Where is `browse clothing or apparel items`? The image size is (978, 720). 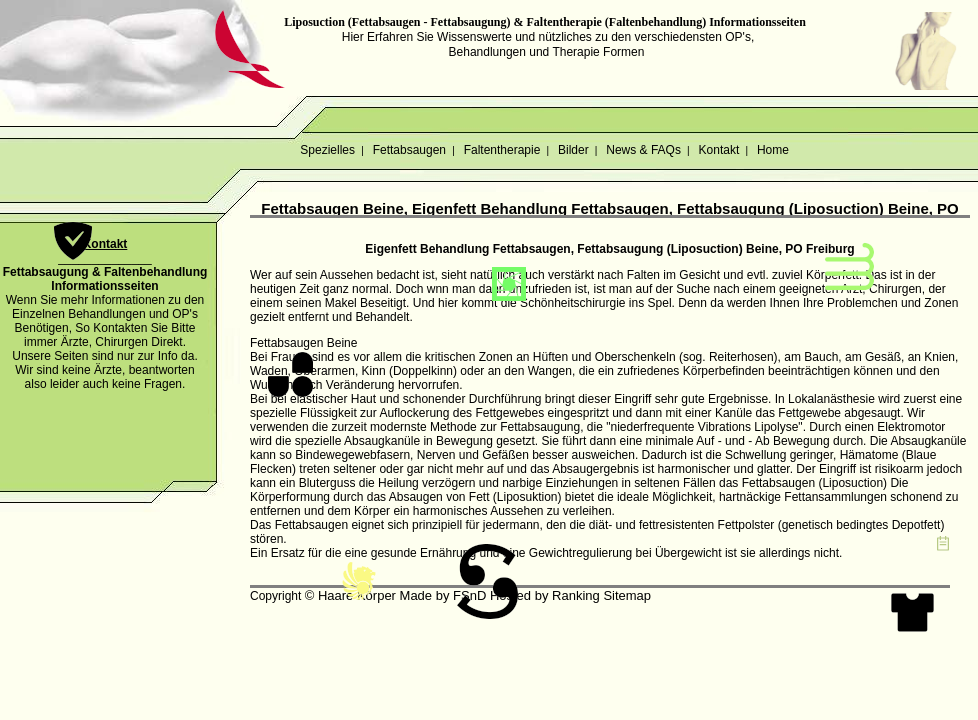
browse clothing or apparel items is located at coordinates (912, 612).